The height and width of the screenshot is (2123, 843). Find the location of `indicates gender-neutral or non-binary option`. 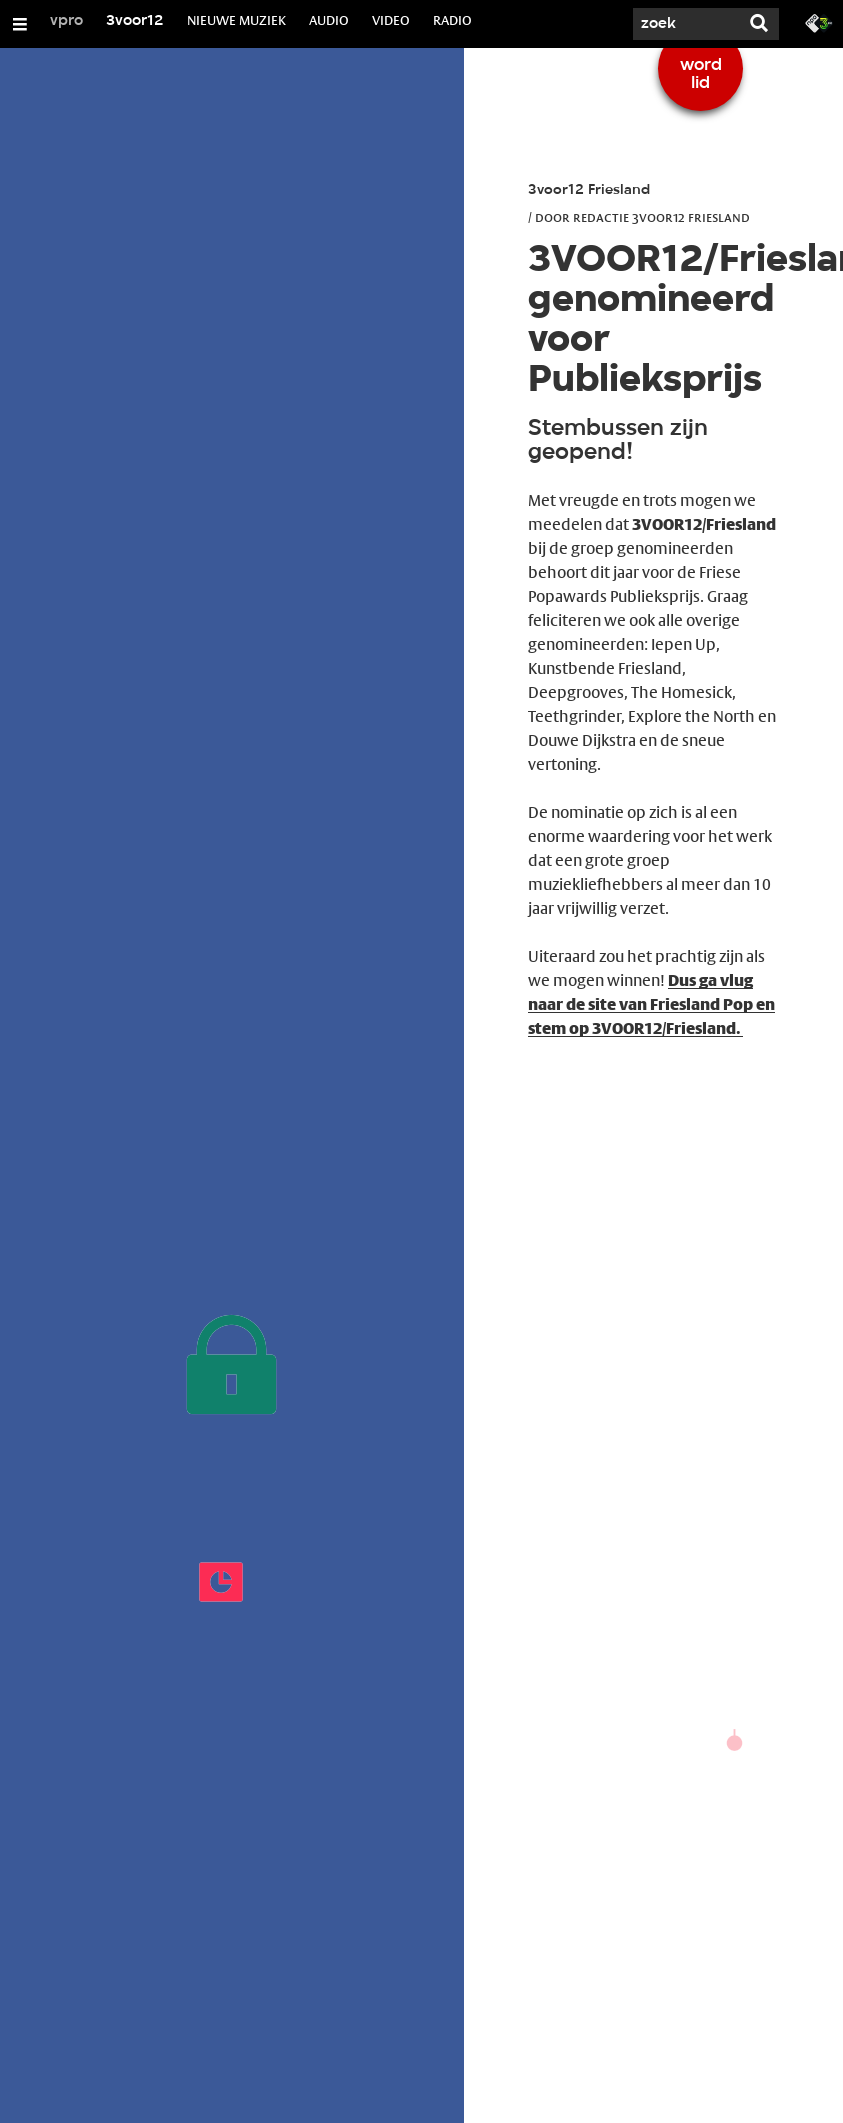

indicates gender-neutral or non-binary option is located at coordinates (734, 1740).